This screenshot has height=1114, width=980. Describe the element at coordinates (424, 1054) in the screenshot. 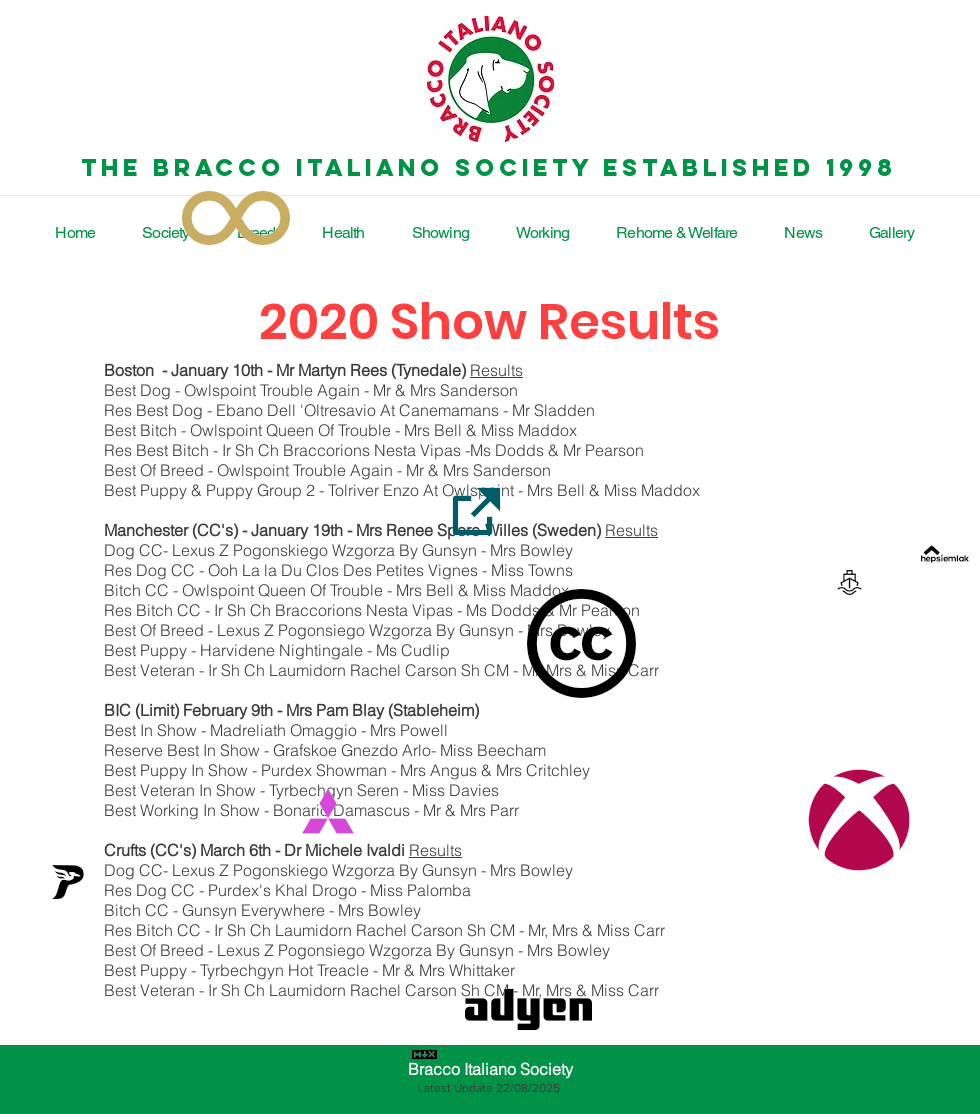

I see `MDX file format or project indicator` at that location.